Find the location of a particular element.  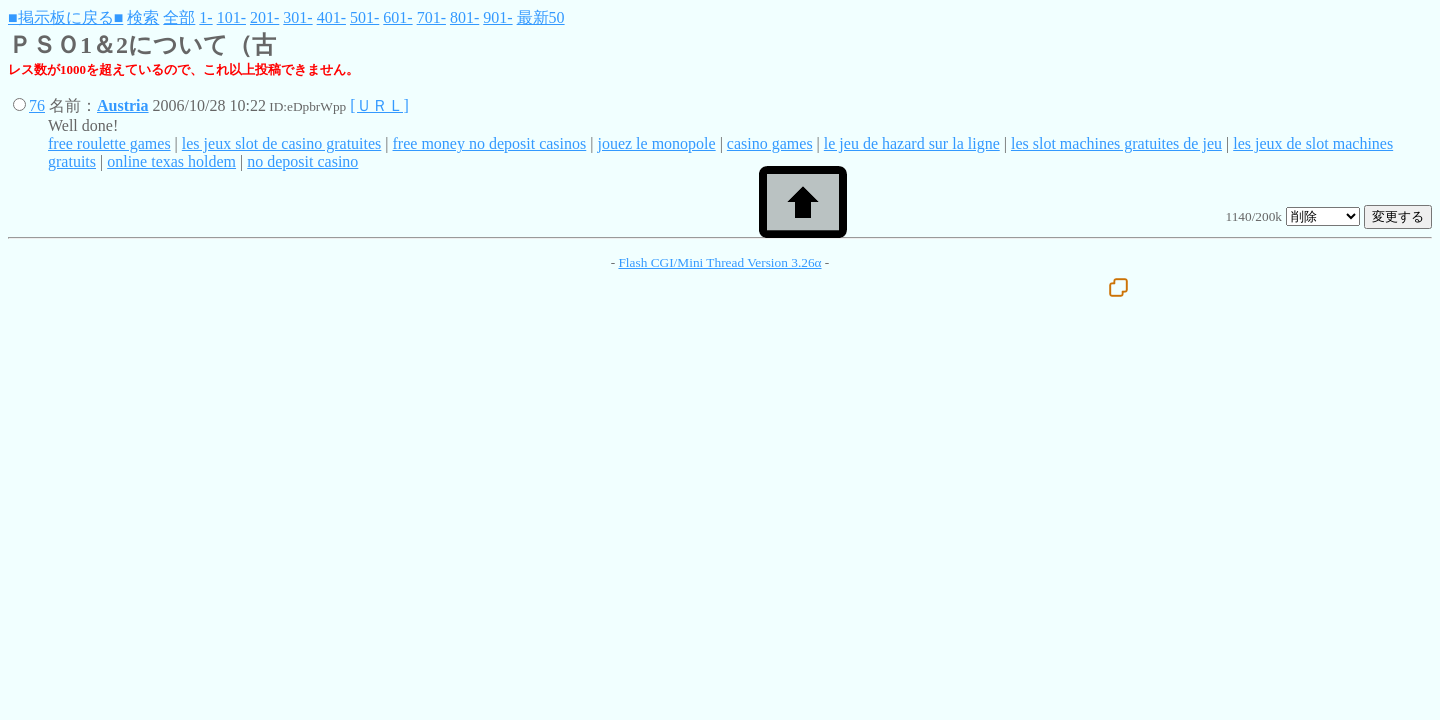

start screen sharing or presentation mode is located at coordinates (803, 202).